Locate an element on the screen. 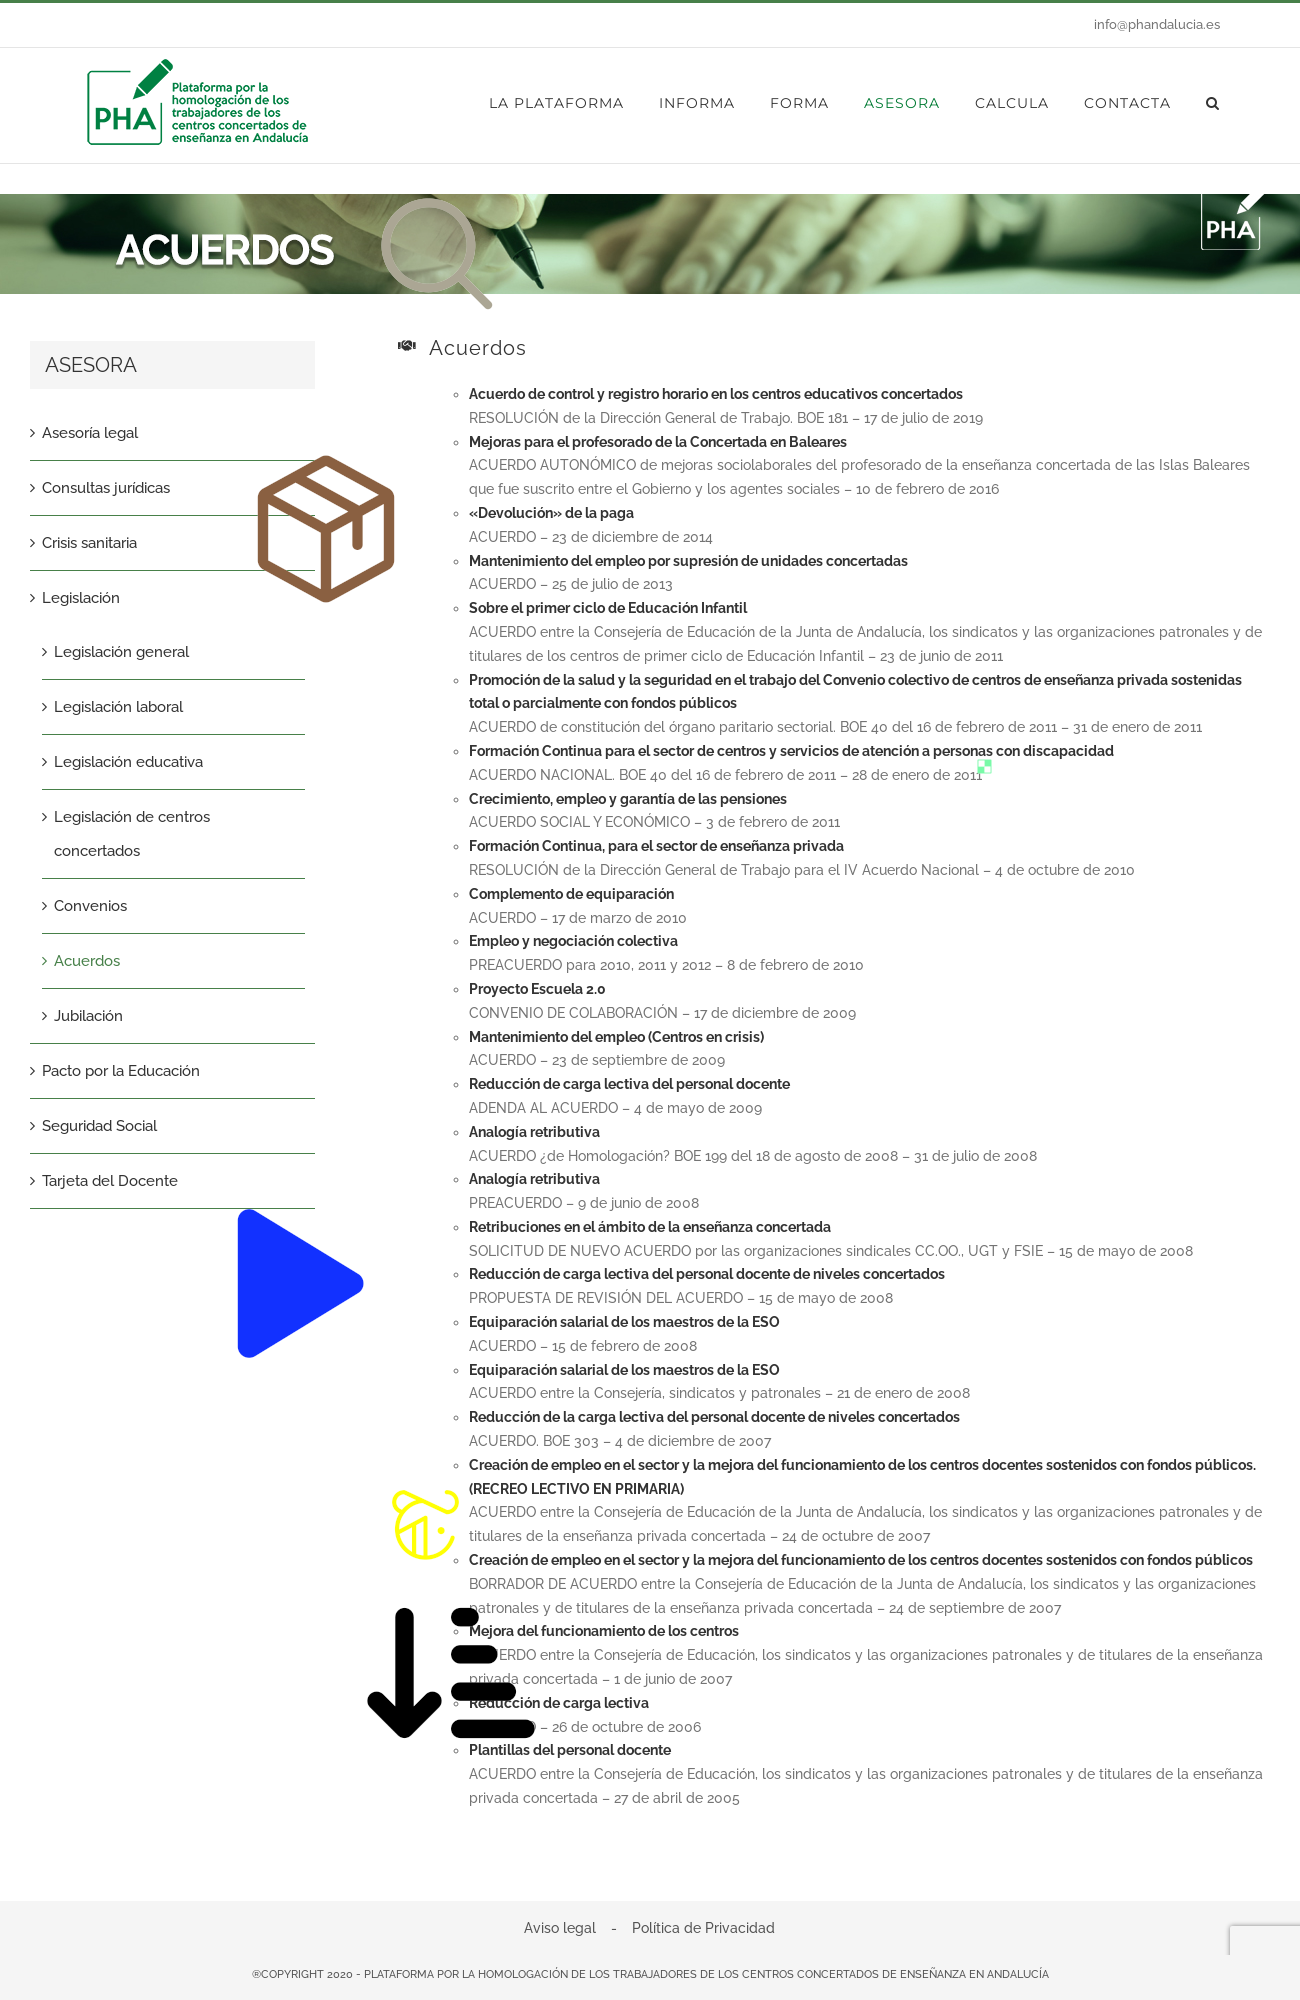 This screenshot has width=1300, height=2000. search for content or items is located at coordinates (437, 254).